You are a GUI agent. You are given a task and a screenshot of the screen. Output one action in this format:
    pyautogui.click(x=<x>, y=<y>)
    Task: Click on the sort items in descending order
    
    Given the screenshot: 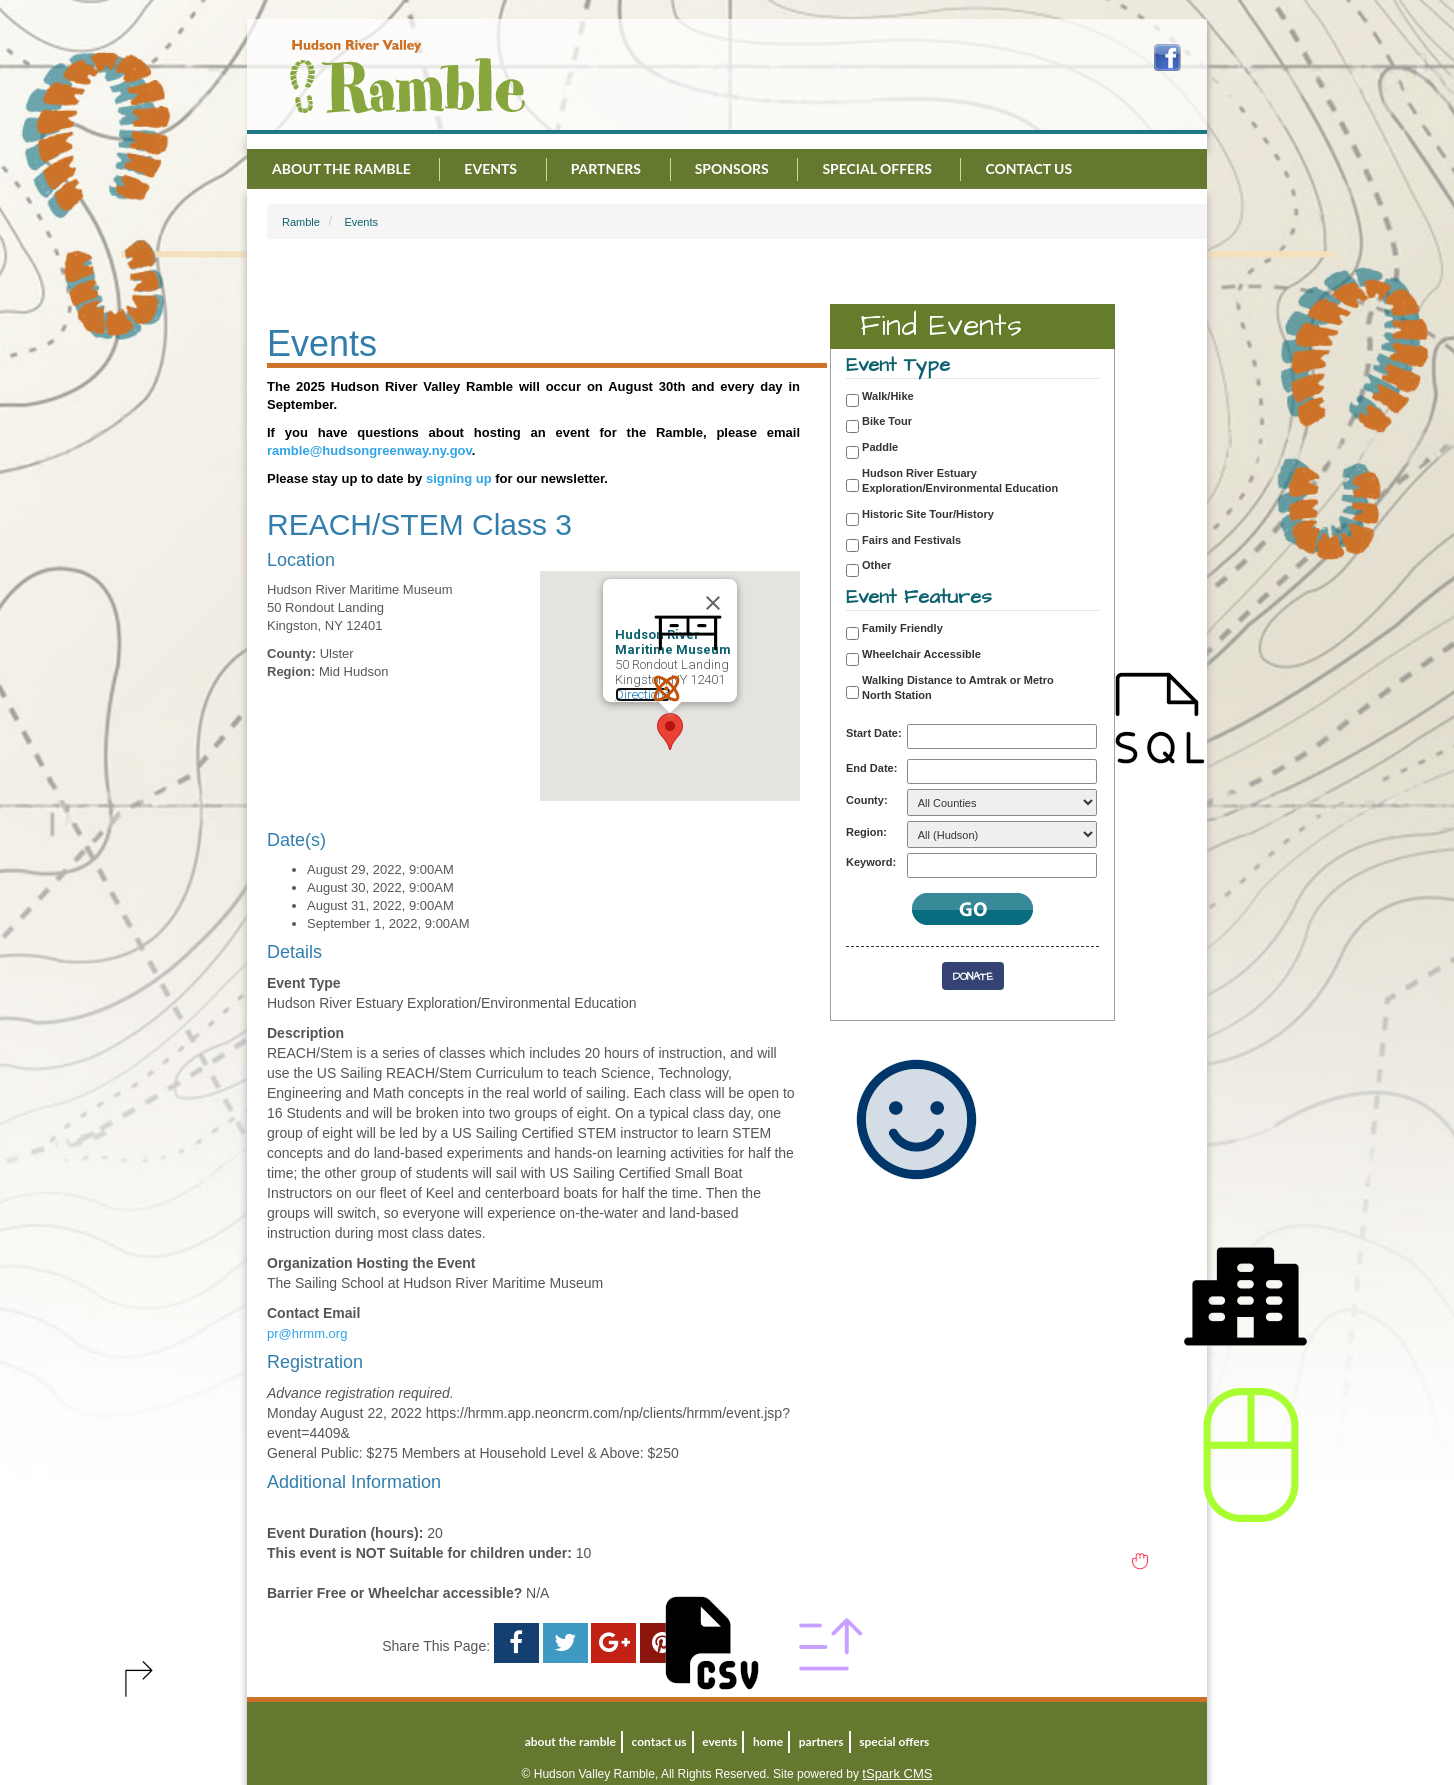 What is the action you would take?
    pyautogui.click(x=828, y=1647)
    